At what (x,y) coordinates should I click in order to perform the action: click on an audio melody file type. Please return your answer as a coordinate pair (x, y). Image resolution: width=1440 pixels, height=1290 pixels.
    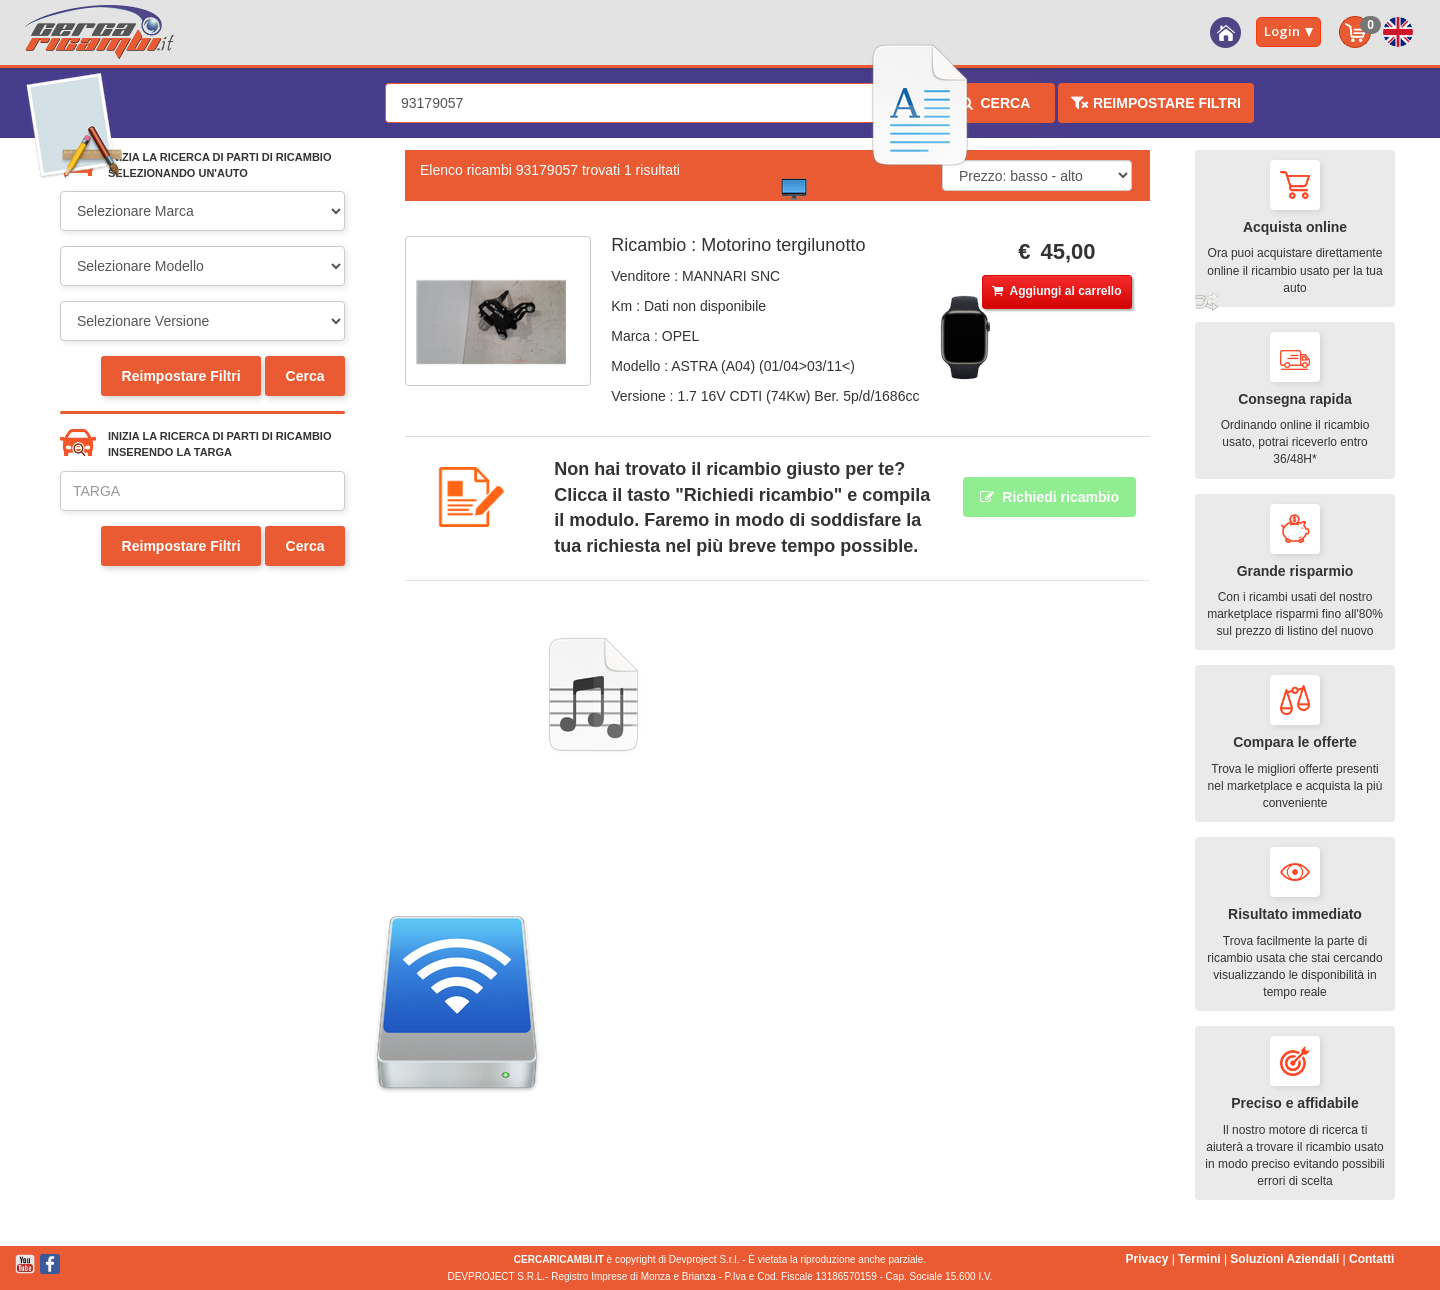
    Looking at the image, I should click on (593, 694).